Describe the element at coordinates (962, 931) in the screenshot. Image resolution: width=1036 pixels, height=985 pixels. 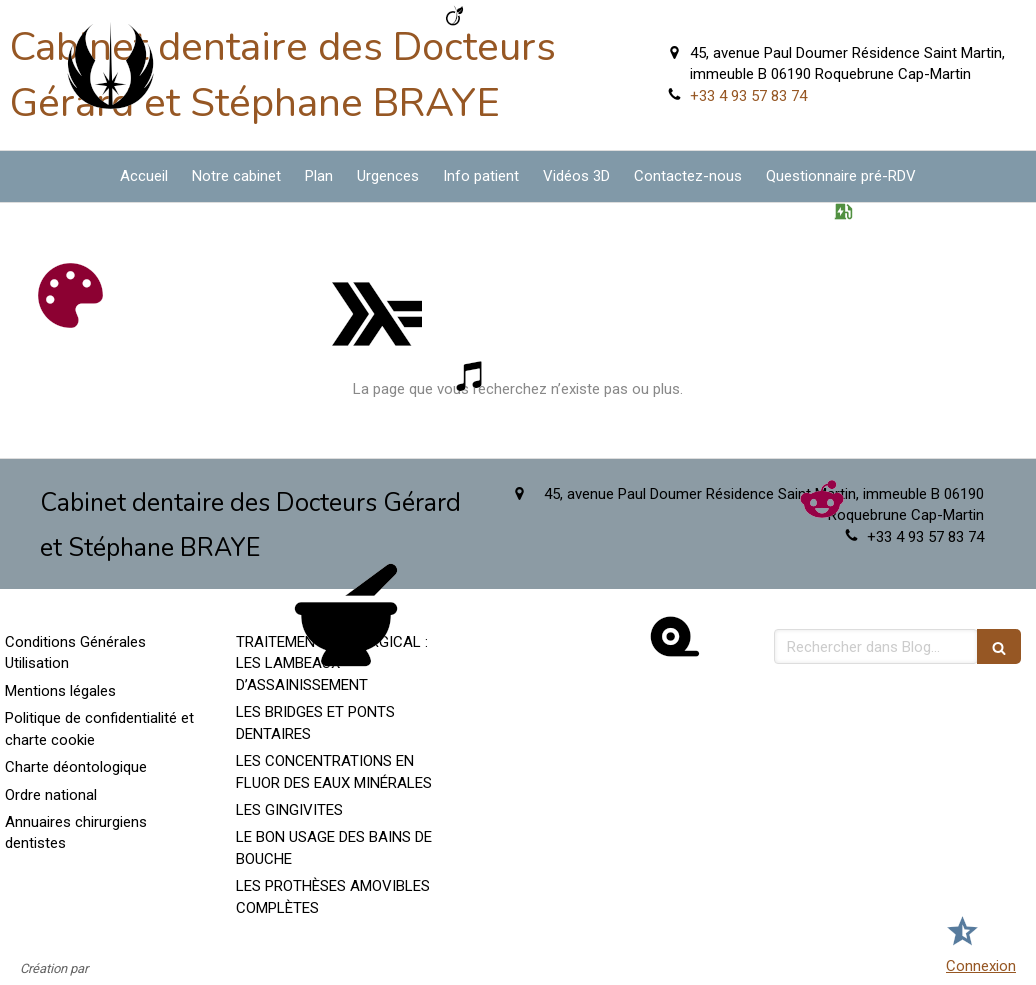
I see `indicates a partial rating or half-star score` at that location.